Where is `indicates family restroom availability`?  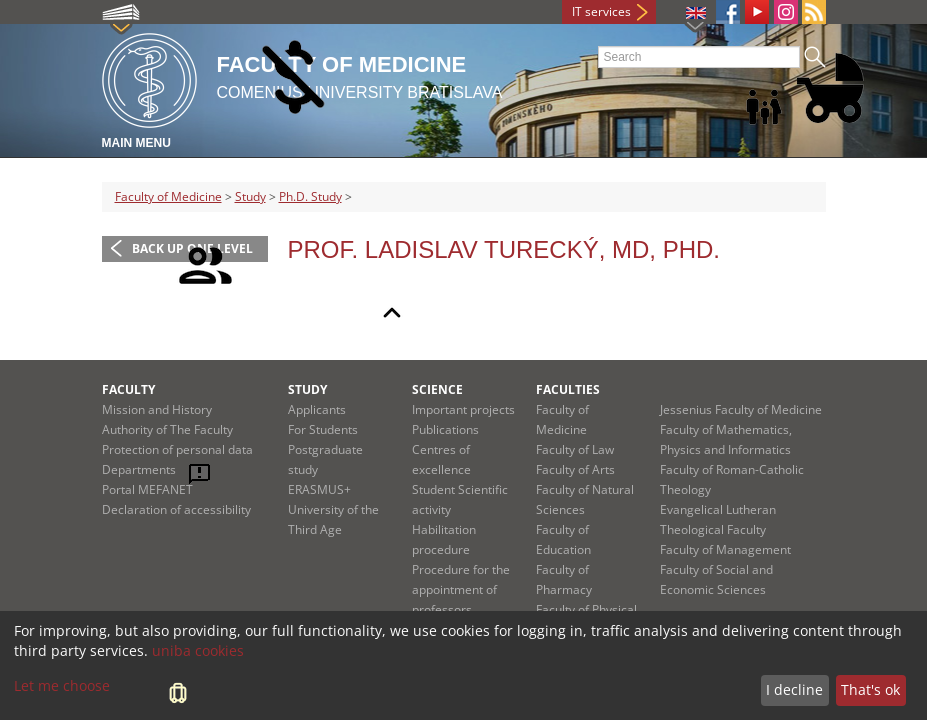
indicates family restroom availability is located at coordinates (764, 107).